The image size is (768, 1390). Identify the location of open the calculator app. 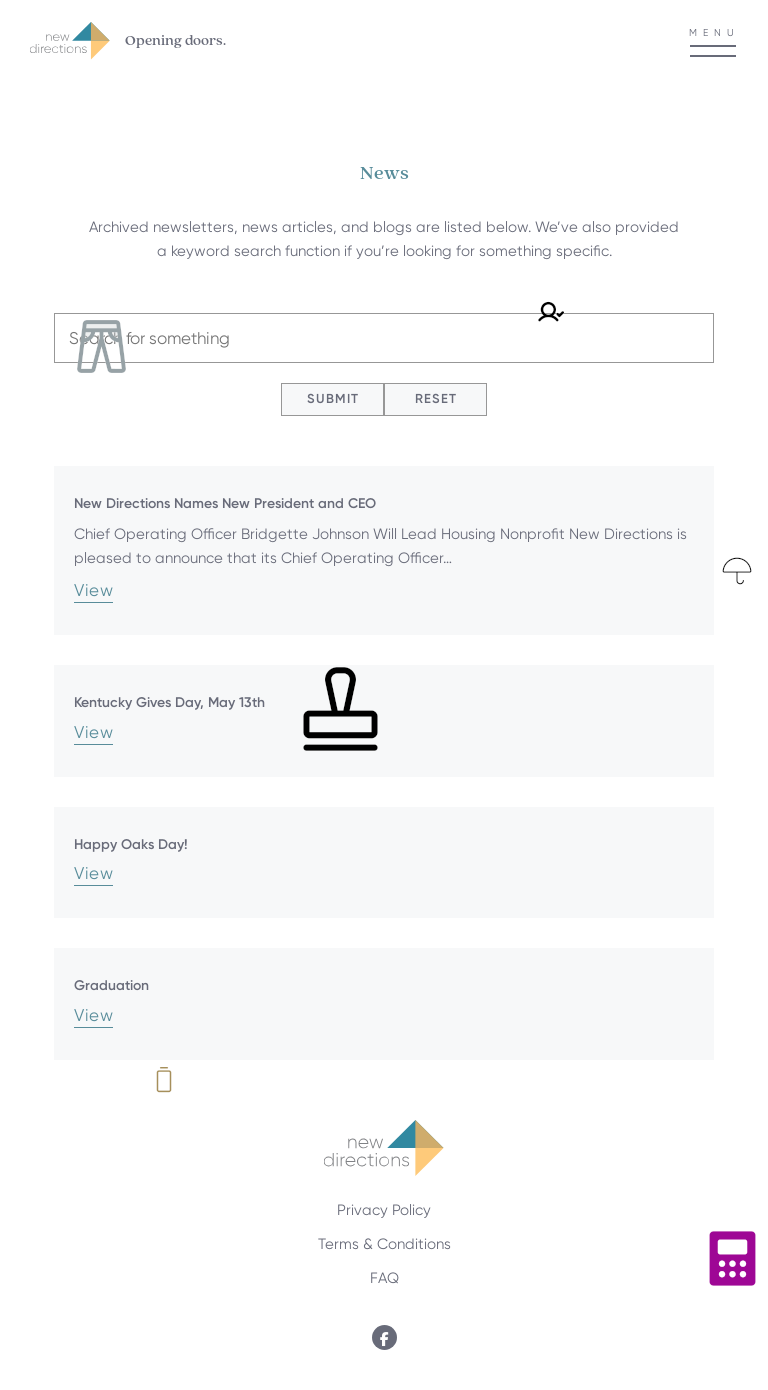
(732, 1258).